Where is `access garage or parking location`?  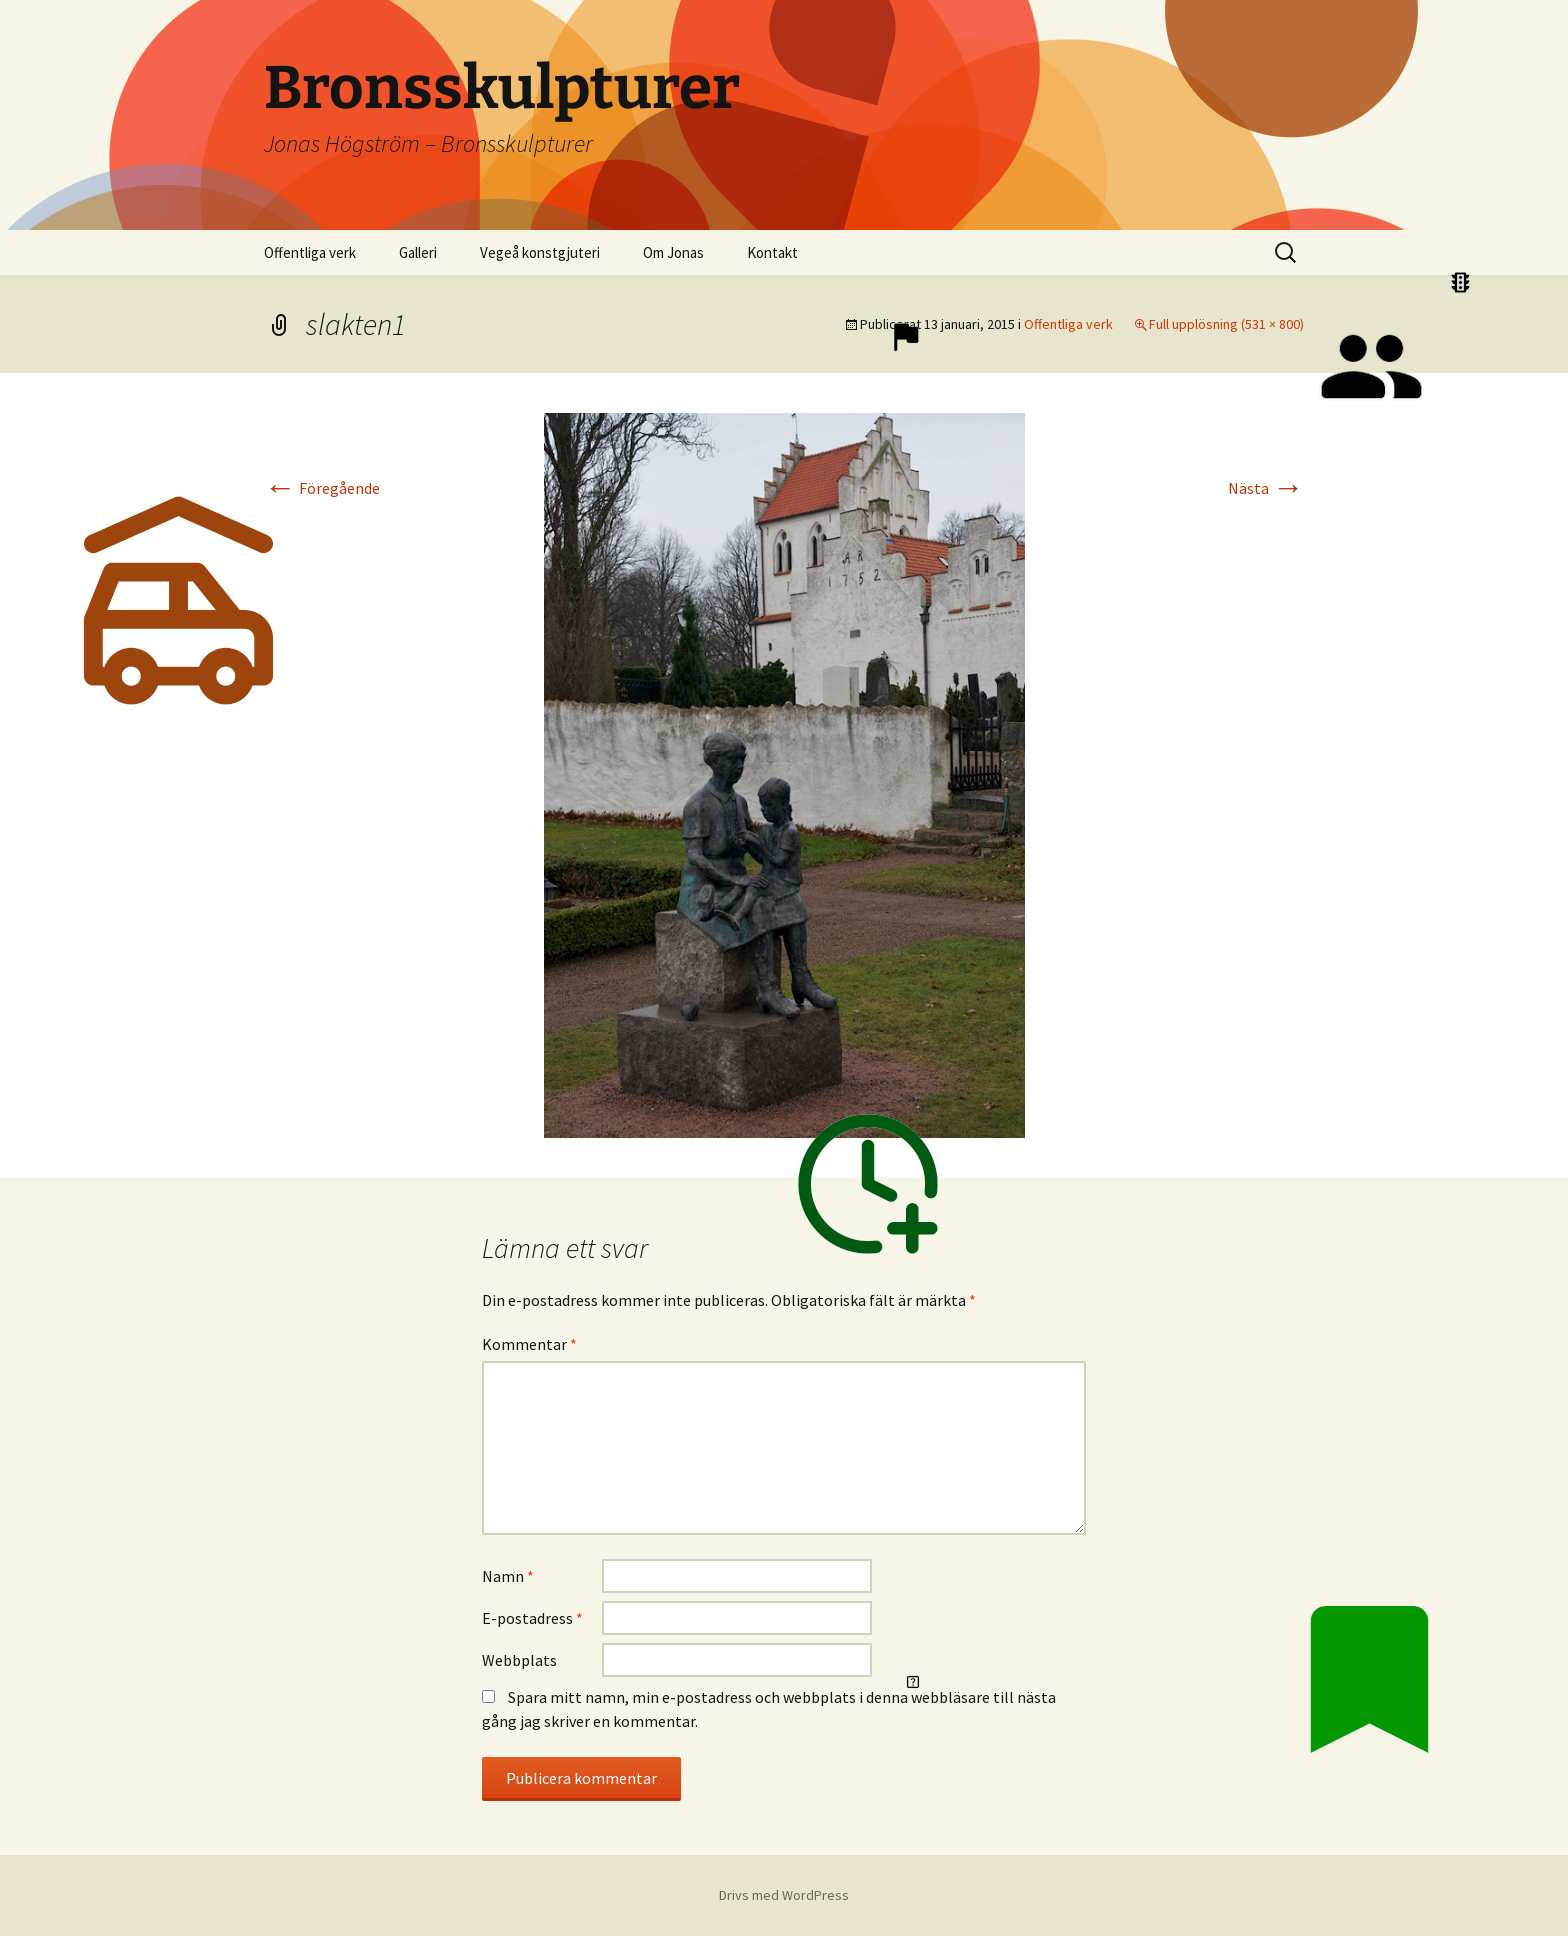 access garage or parking location is located at coordinates (178, 600).